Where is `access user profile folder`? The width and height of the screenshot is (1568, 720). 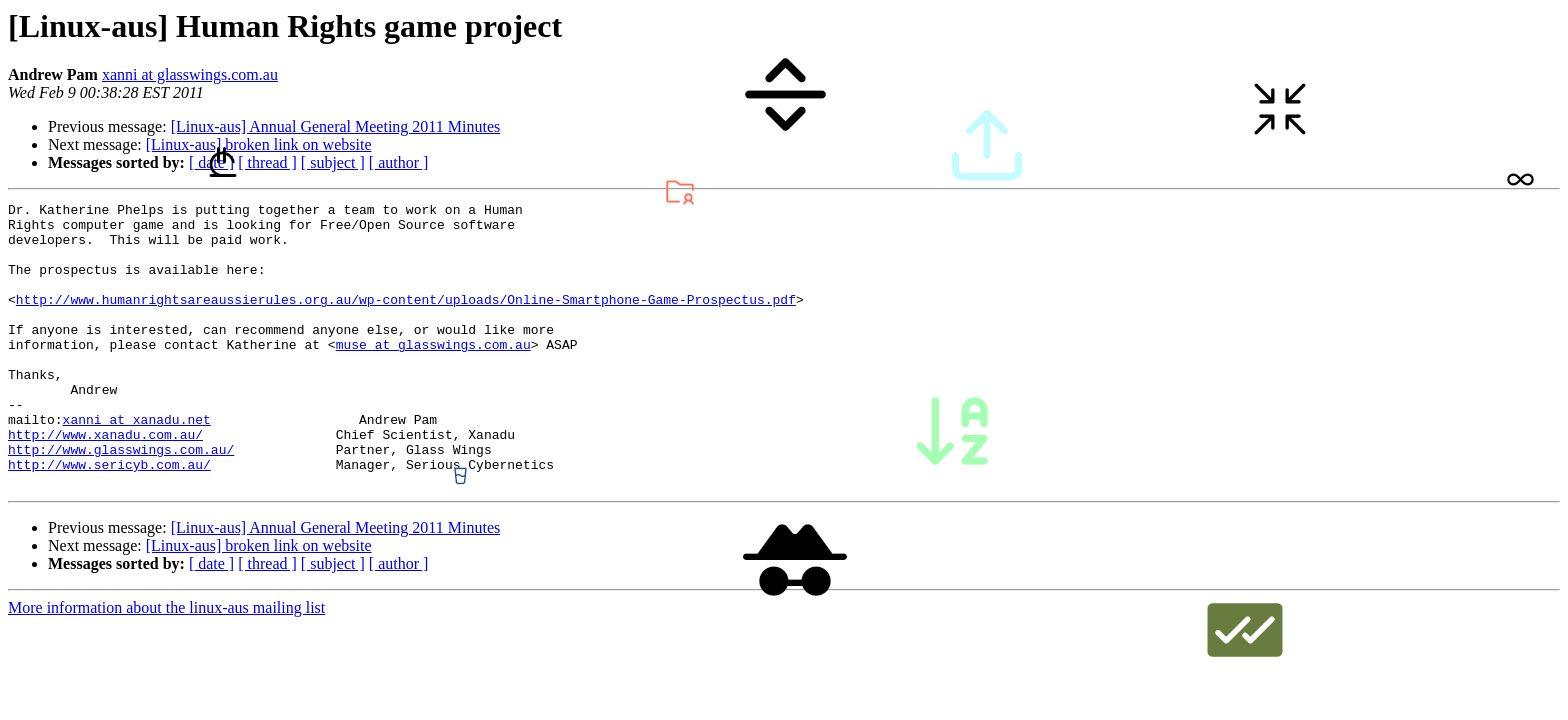 access user profile folder is located at coordinates (680, 191).